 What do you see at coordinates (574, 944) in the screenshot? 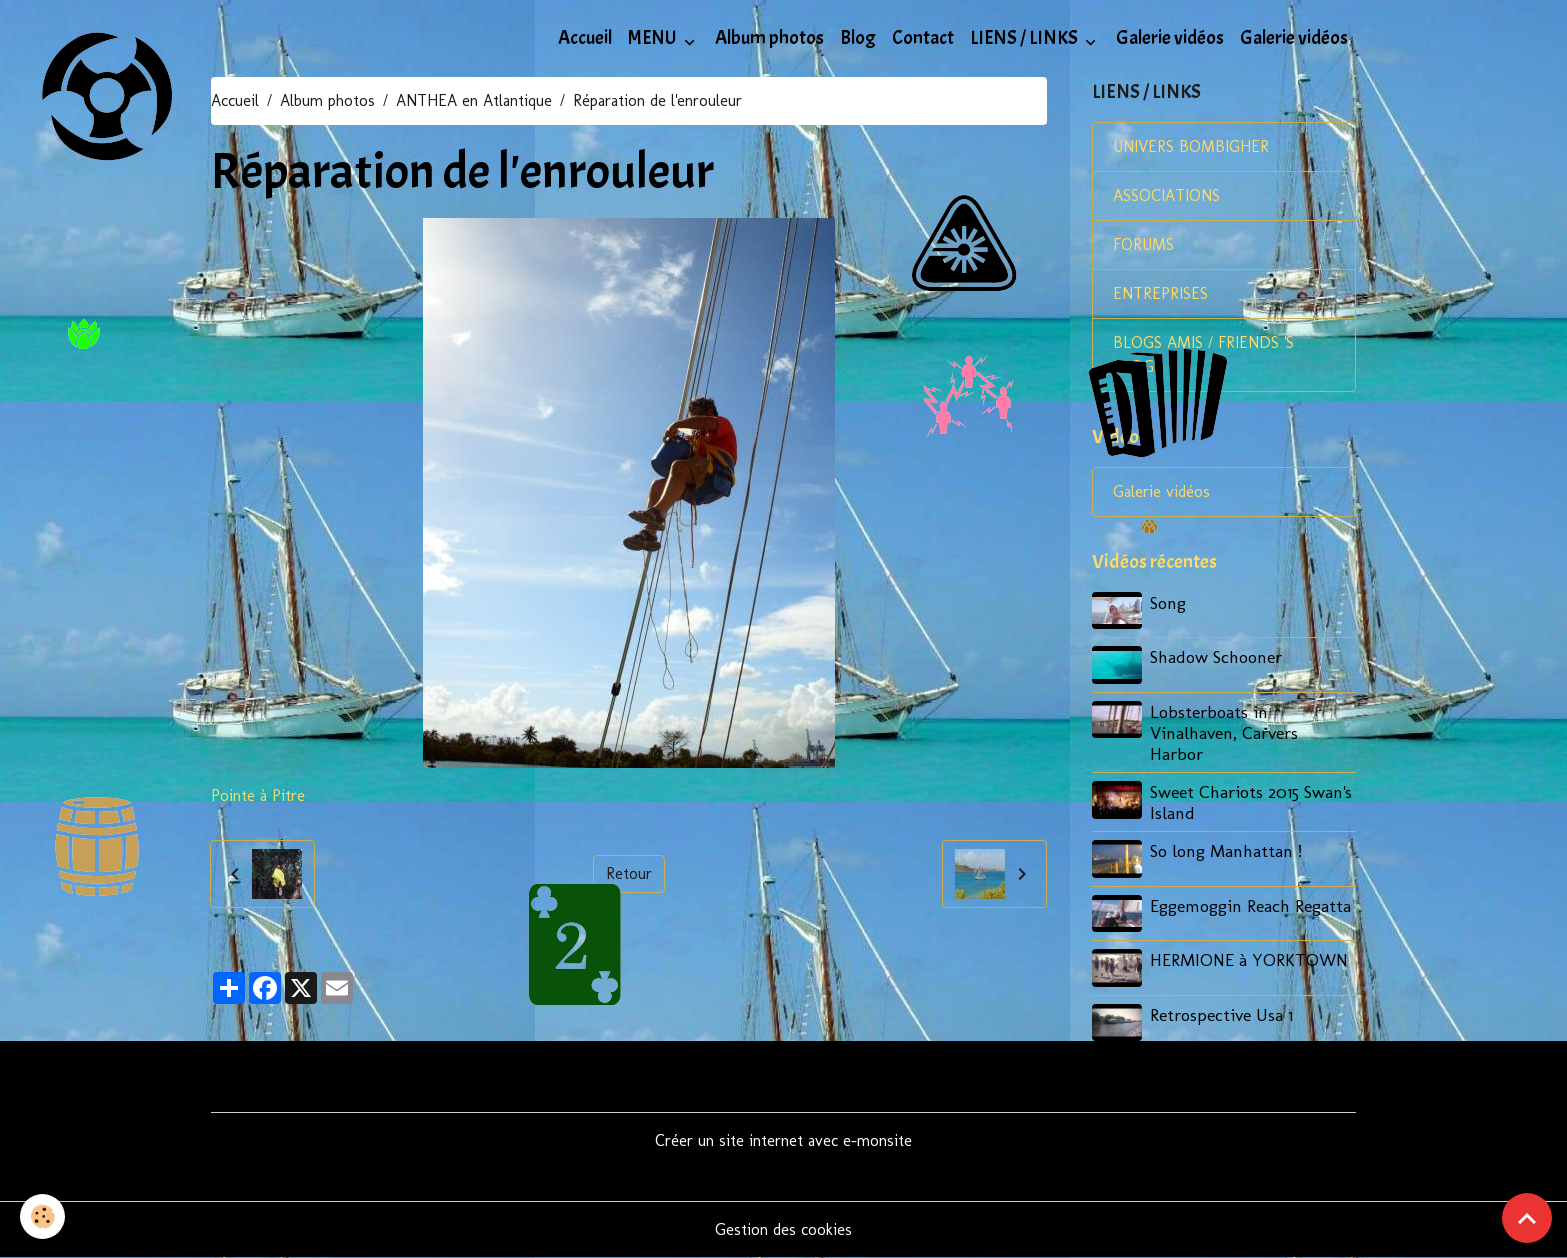
I see `two of clubs playing card` at bounding box center [574, 944].